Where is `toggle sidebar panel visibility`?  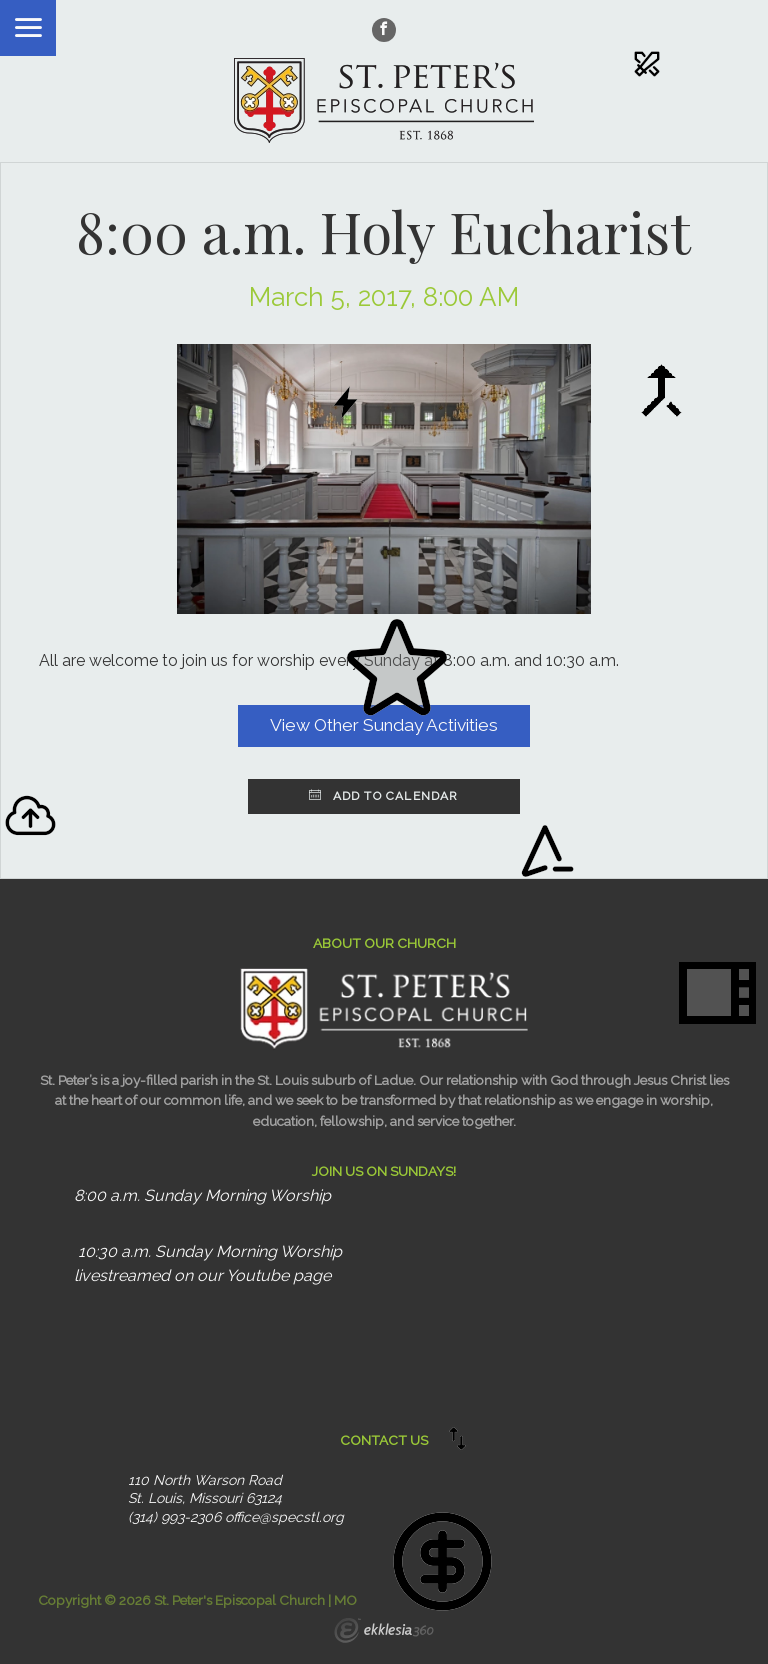
toggle sidebar panel visibility is located at coordinates (717, 992).